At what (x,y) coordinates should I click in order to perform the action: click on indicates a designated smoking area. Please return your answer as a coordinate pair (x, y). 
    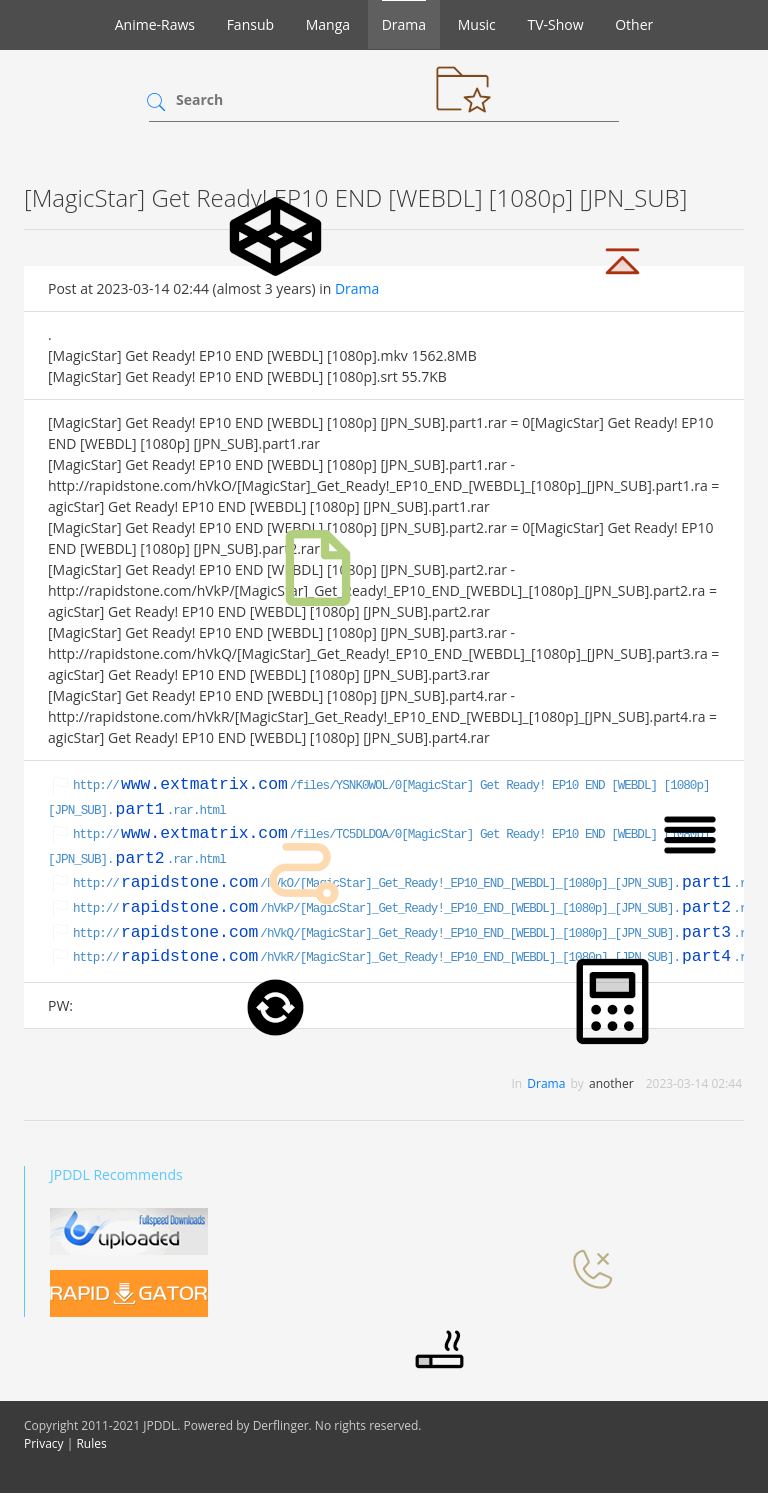
    Looking at the image, I should click on (439, 1354).